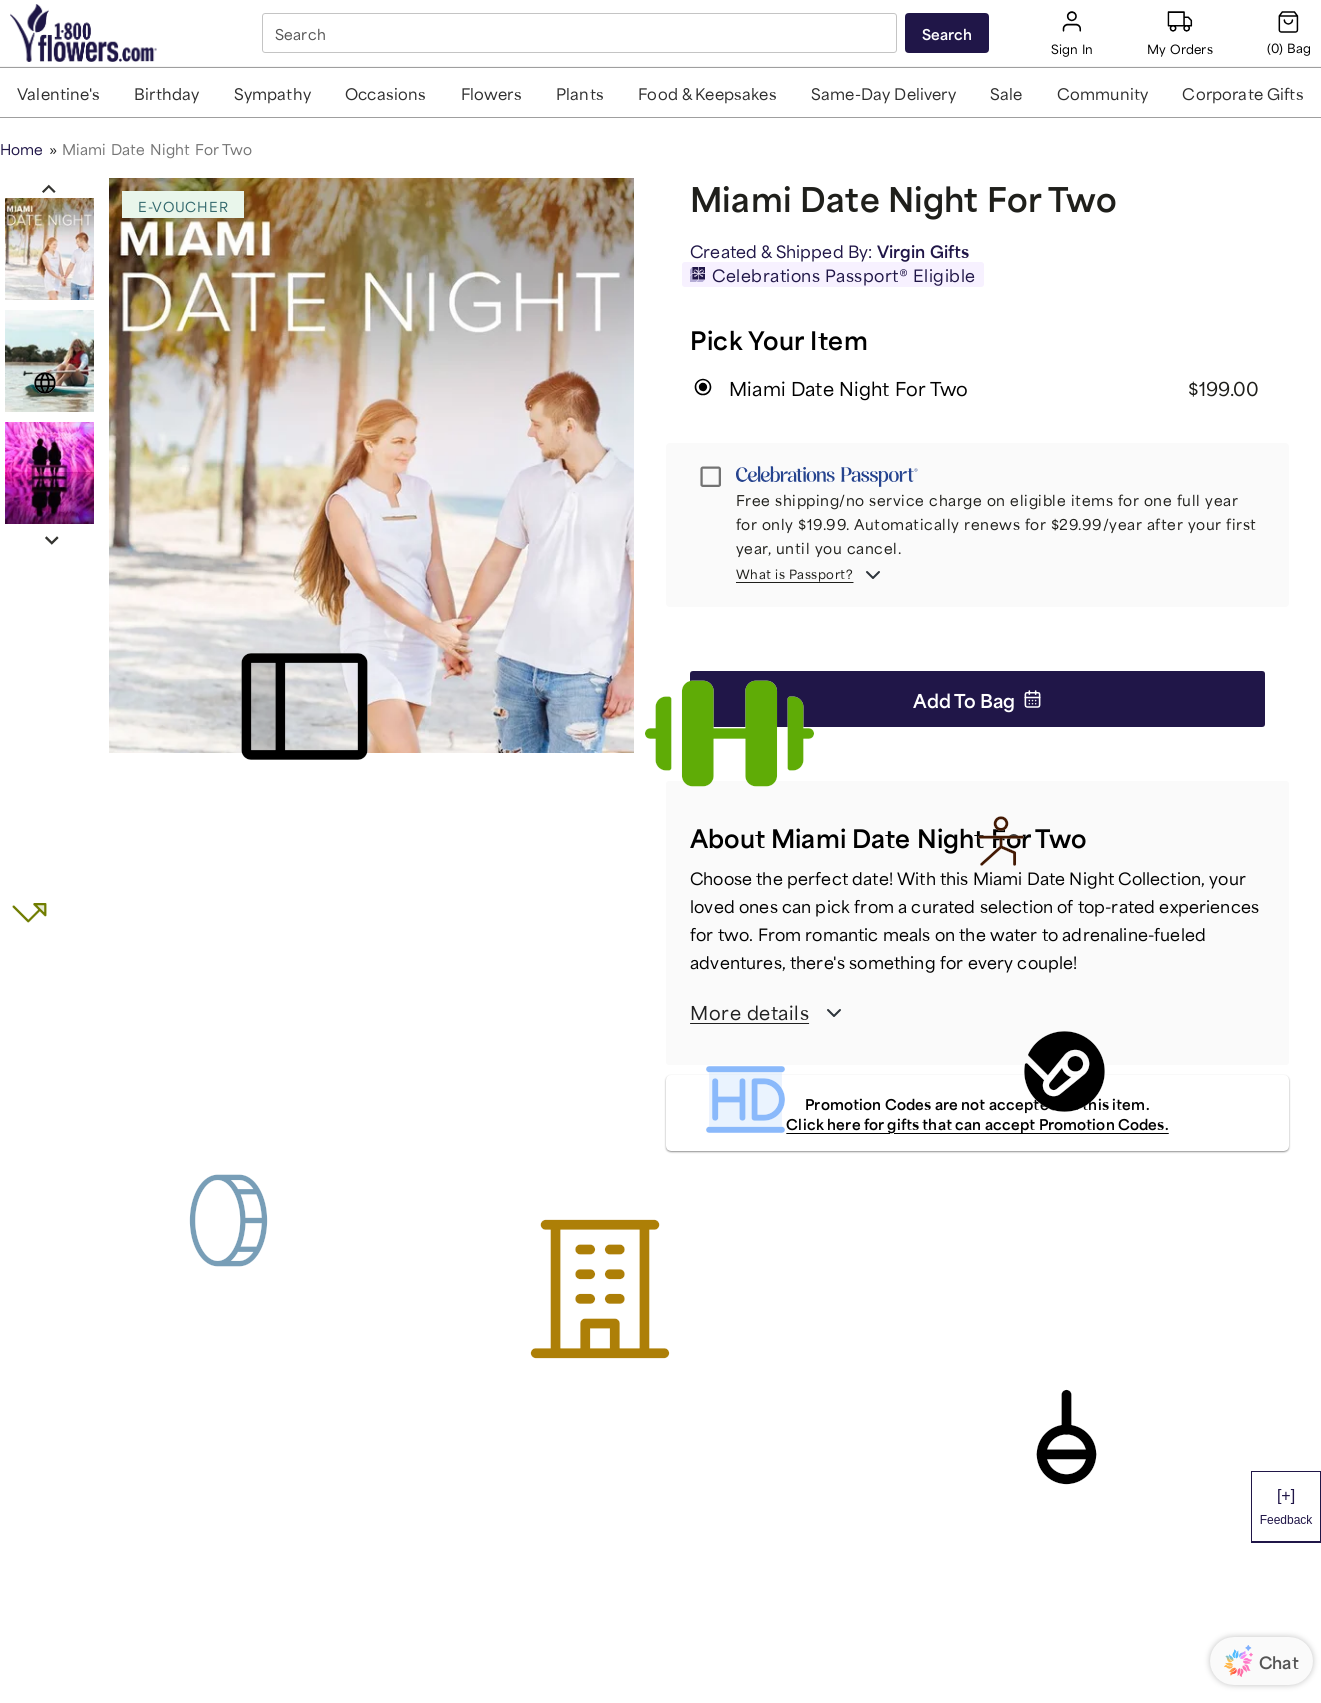  Describe the element at coordinates (745, 1099) in the screenshot. I see `indicates high-definition video quality` at that location.